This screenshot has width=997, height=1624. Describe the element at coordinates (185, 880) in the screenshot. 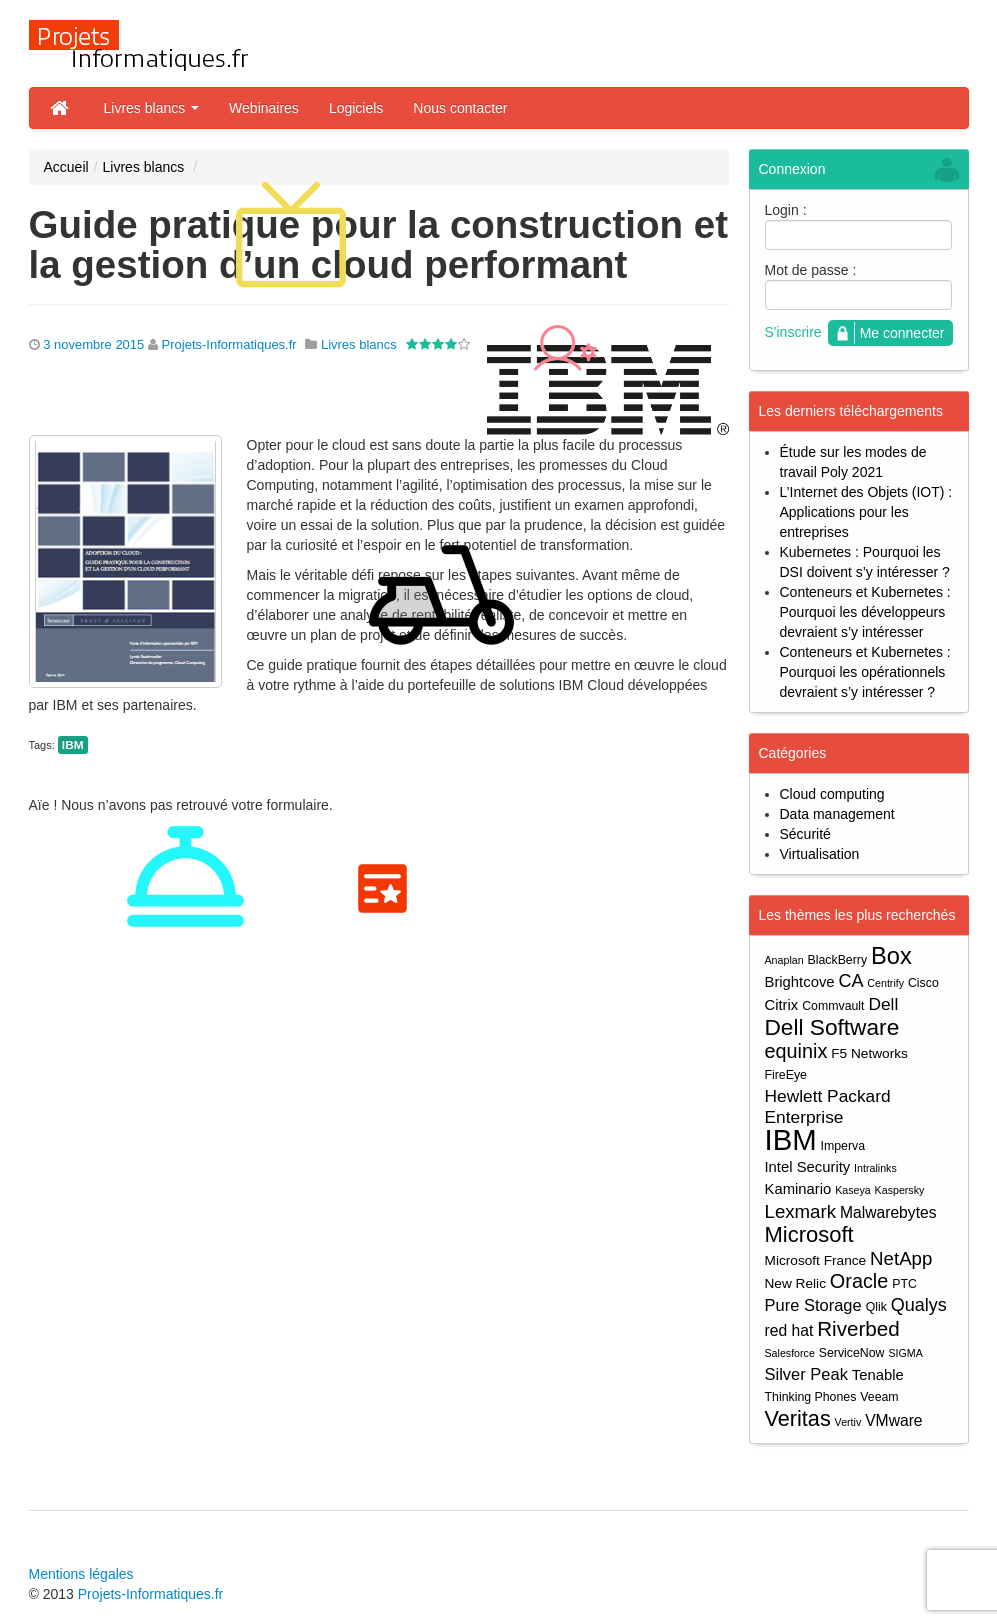

I see `ring for service or assistance` at that location.